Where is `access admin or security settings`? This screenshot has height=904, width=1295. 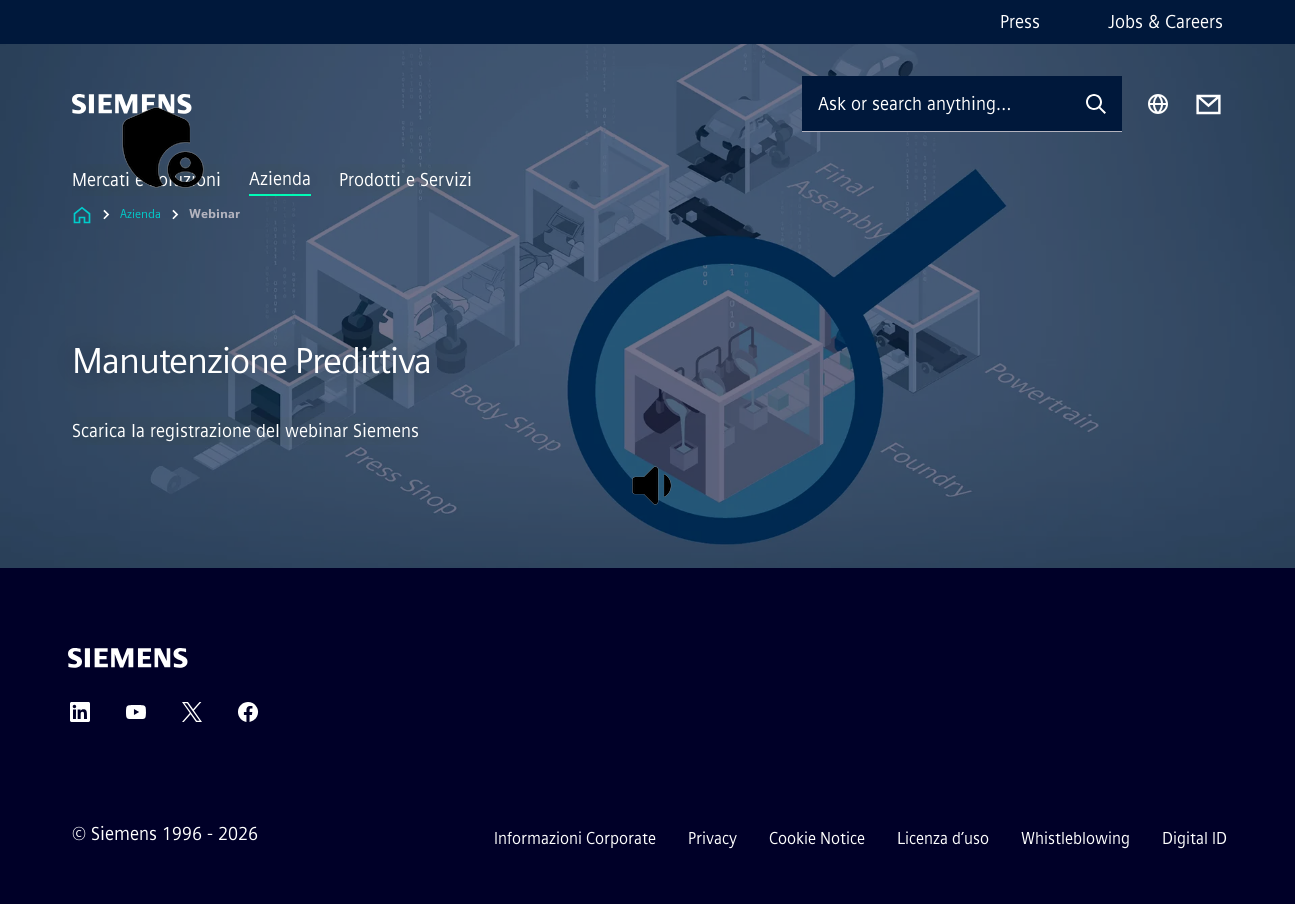
access admin or security settings is located at coordinates (163, 147).